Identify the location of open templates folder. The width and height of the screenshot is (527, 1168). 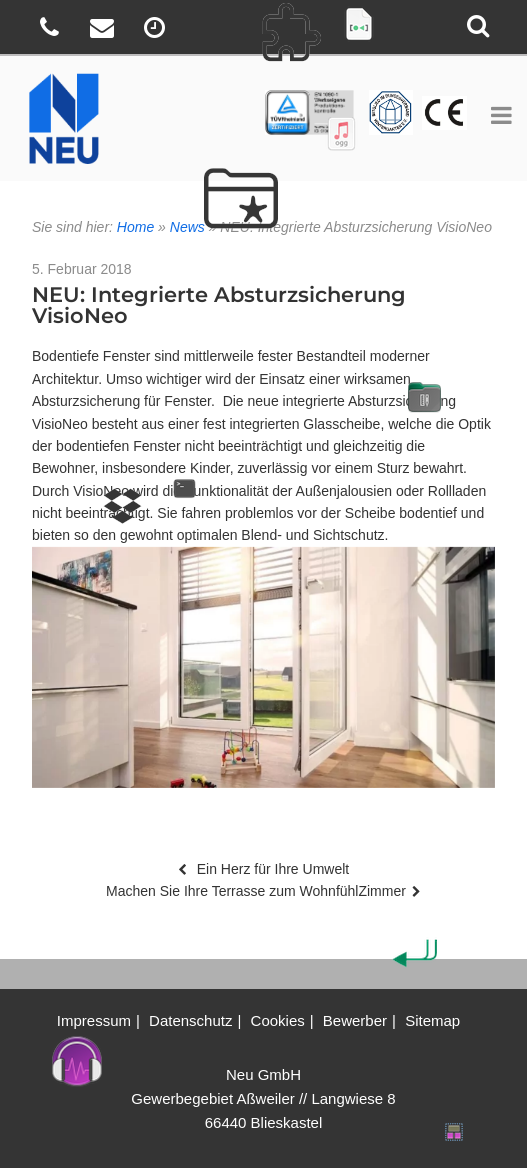
(424, 396).